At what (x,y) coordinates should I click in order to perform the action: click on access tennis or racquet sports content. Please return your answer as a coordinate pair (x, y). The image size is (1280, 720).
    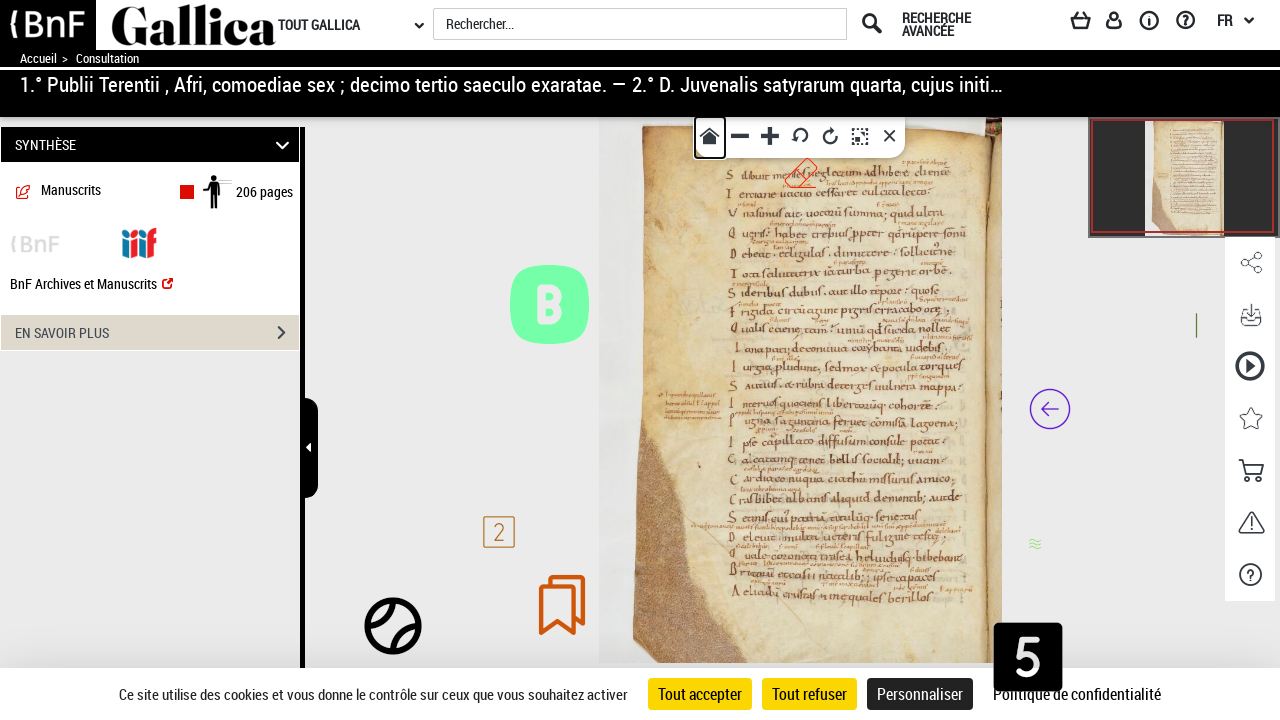
    Looking at the image, I should click on (393, 626).